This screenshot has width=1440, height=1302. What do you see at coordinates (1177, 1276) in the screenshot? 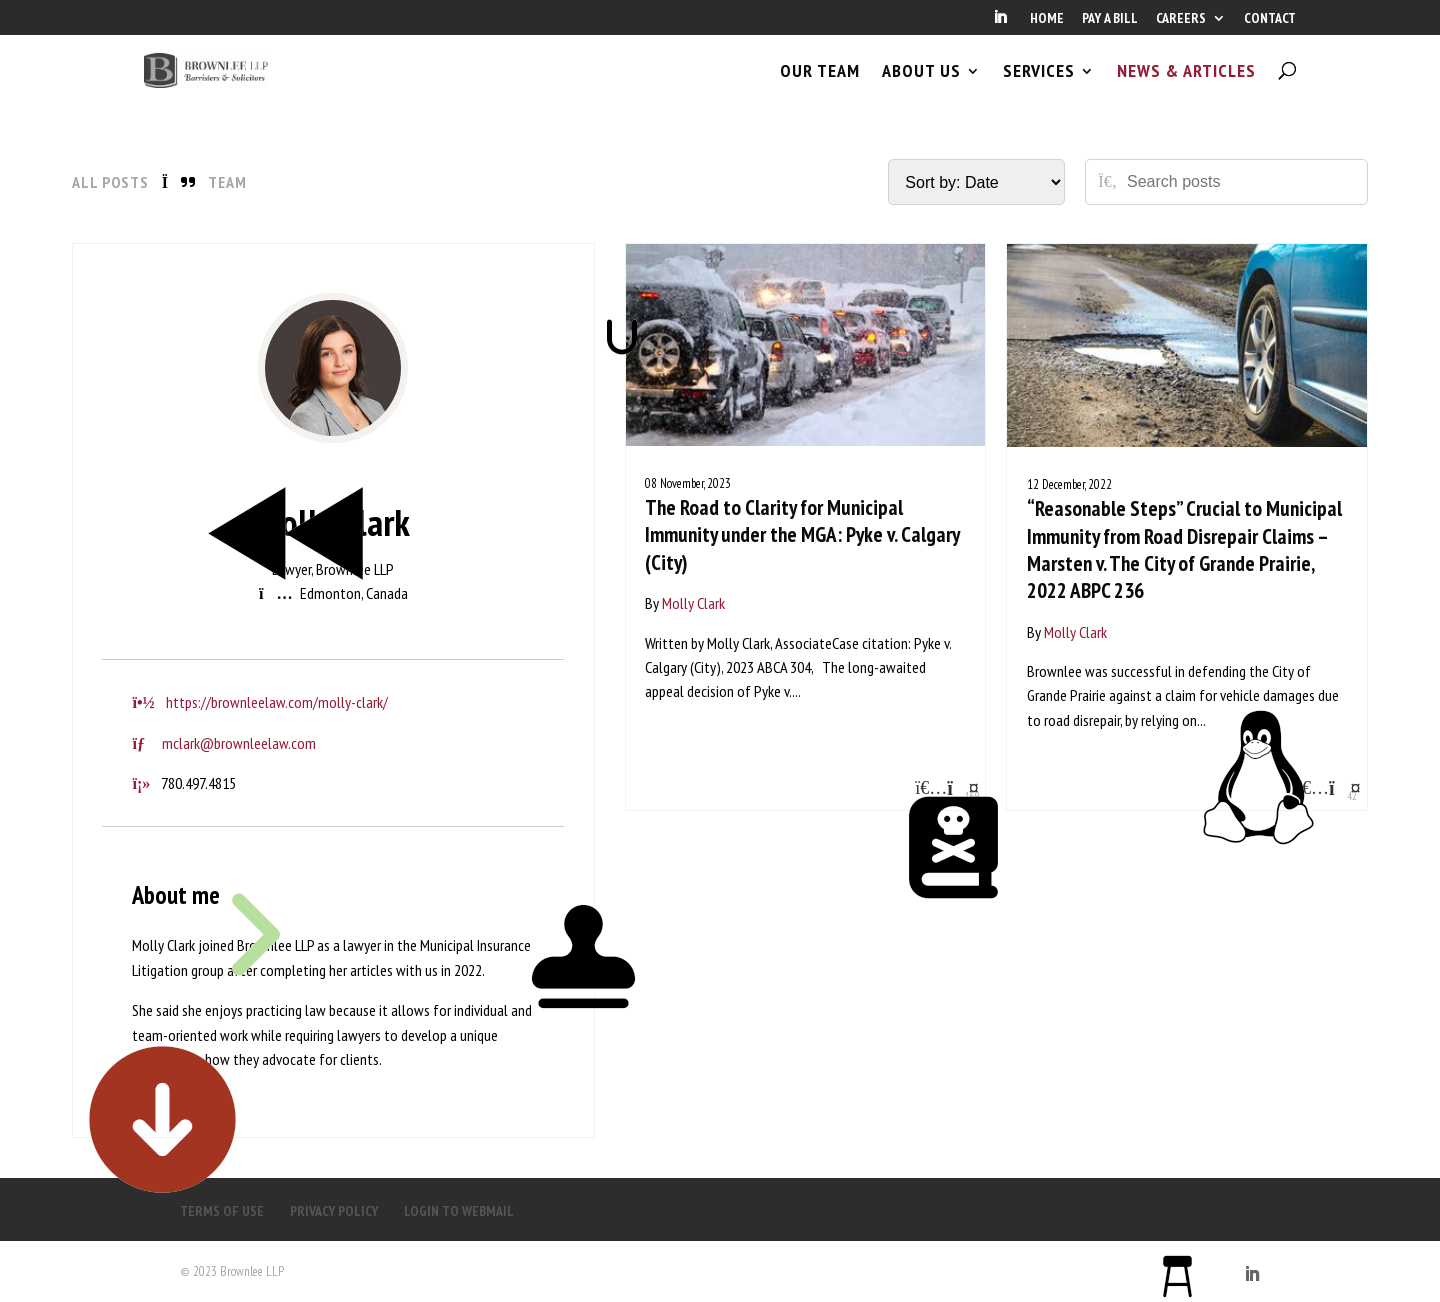
I see `furniture item in a home decor or interior design app` at bounding box center [1177, 1276].